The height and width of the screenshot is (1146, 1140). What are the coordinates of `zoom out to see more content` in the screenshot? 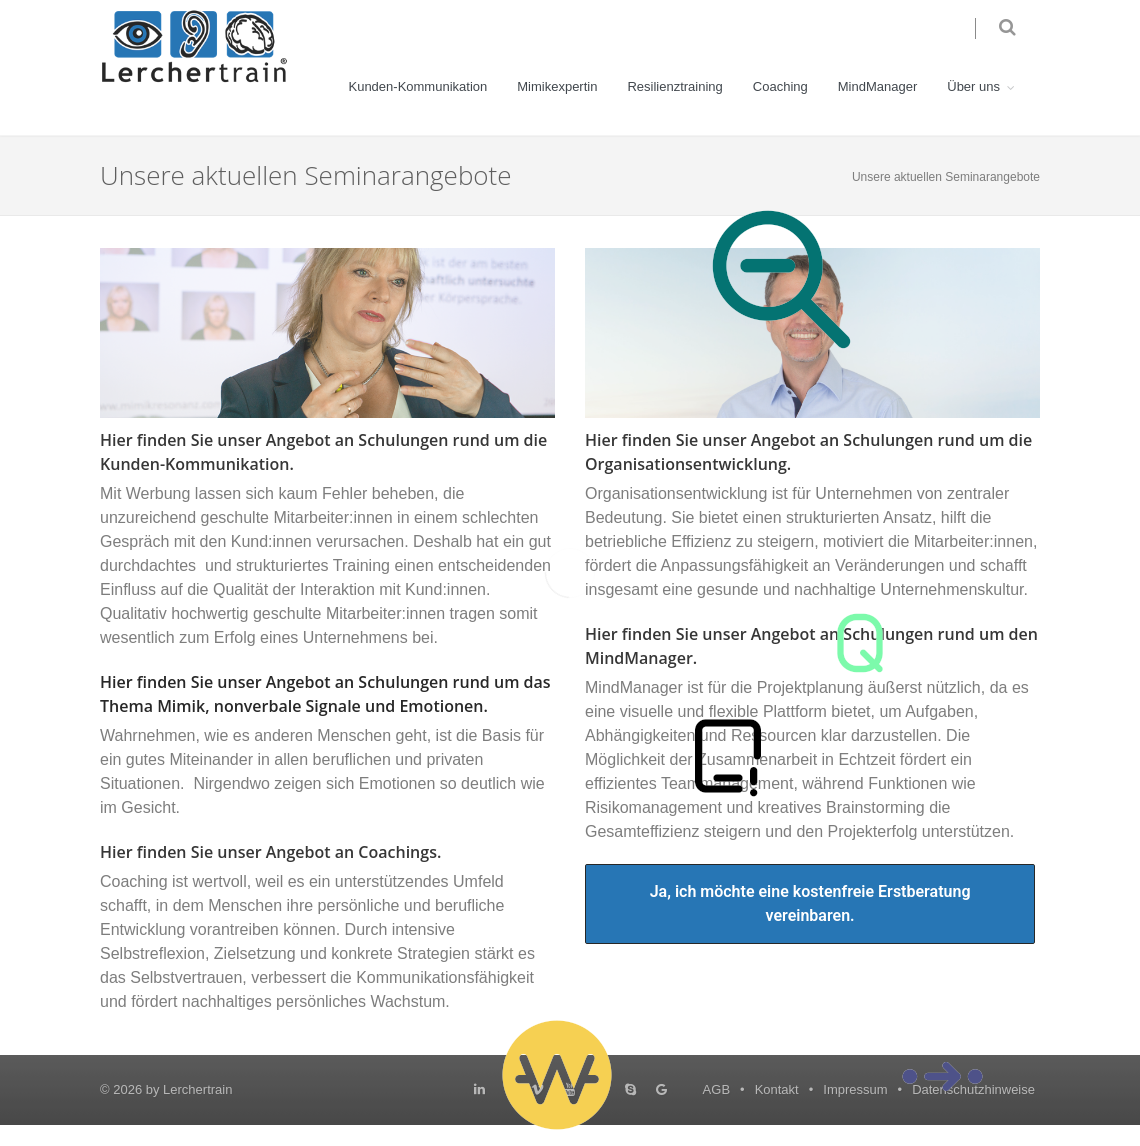 It's located at (781, 279).